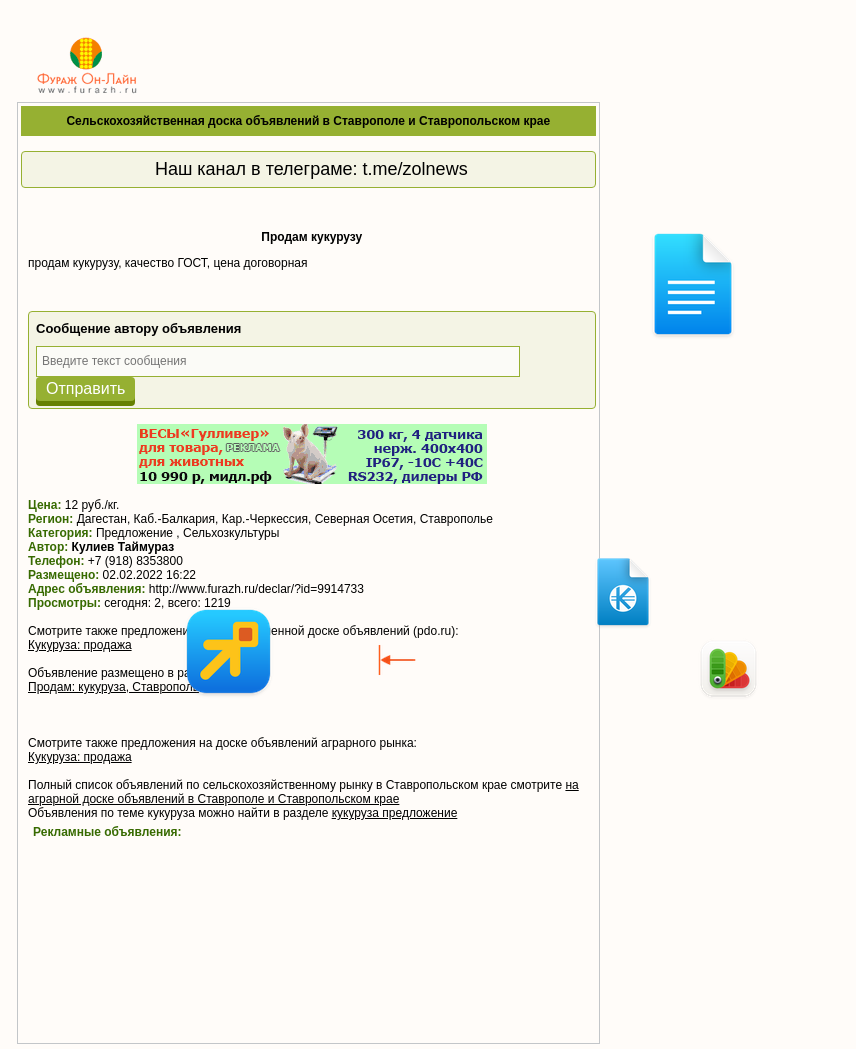 This screenshot has height=1049, width=856. Describe the element at coordinates (693, 286) in the screenshot. I see `open a text document or word processing file` at that location.